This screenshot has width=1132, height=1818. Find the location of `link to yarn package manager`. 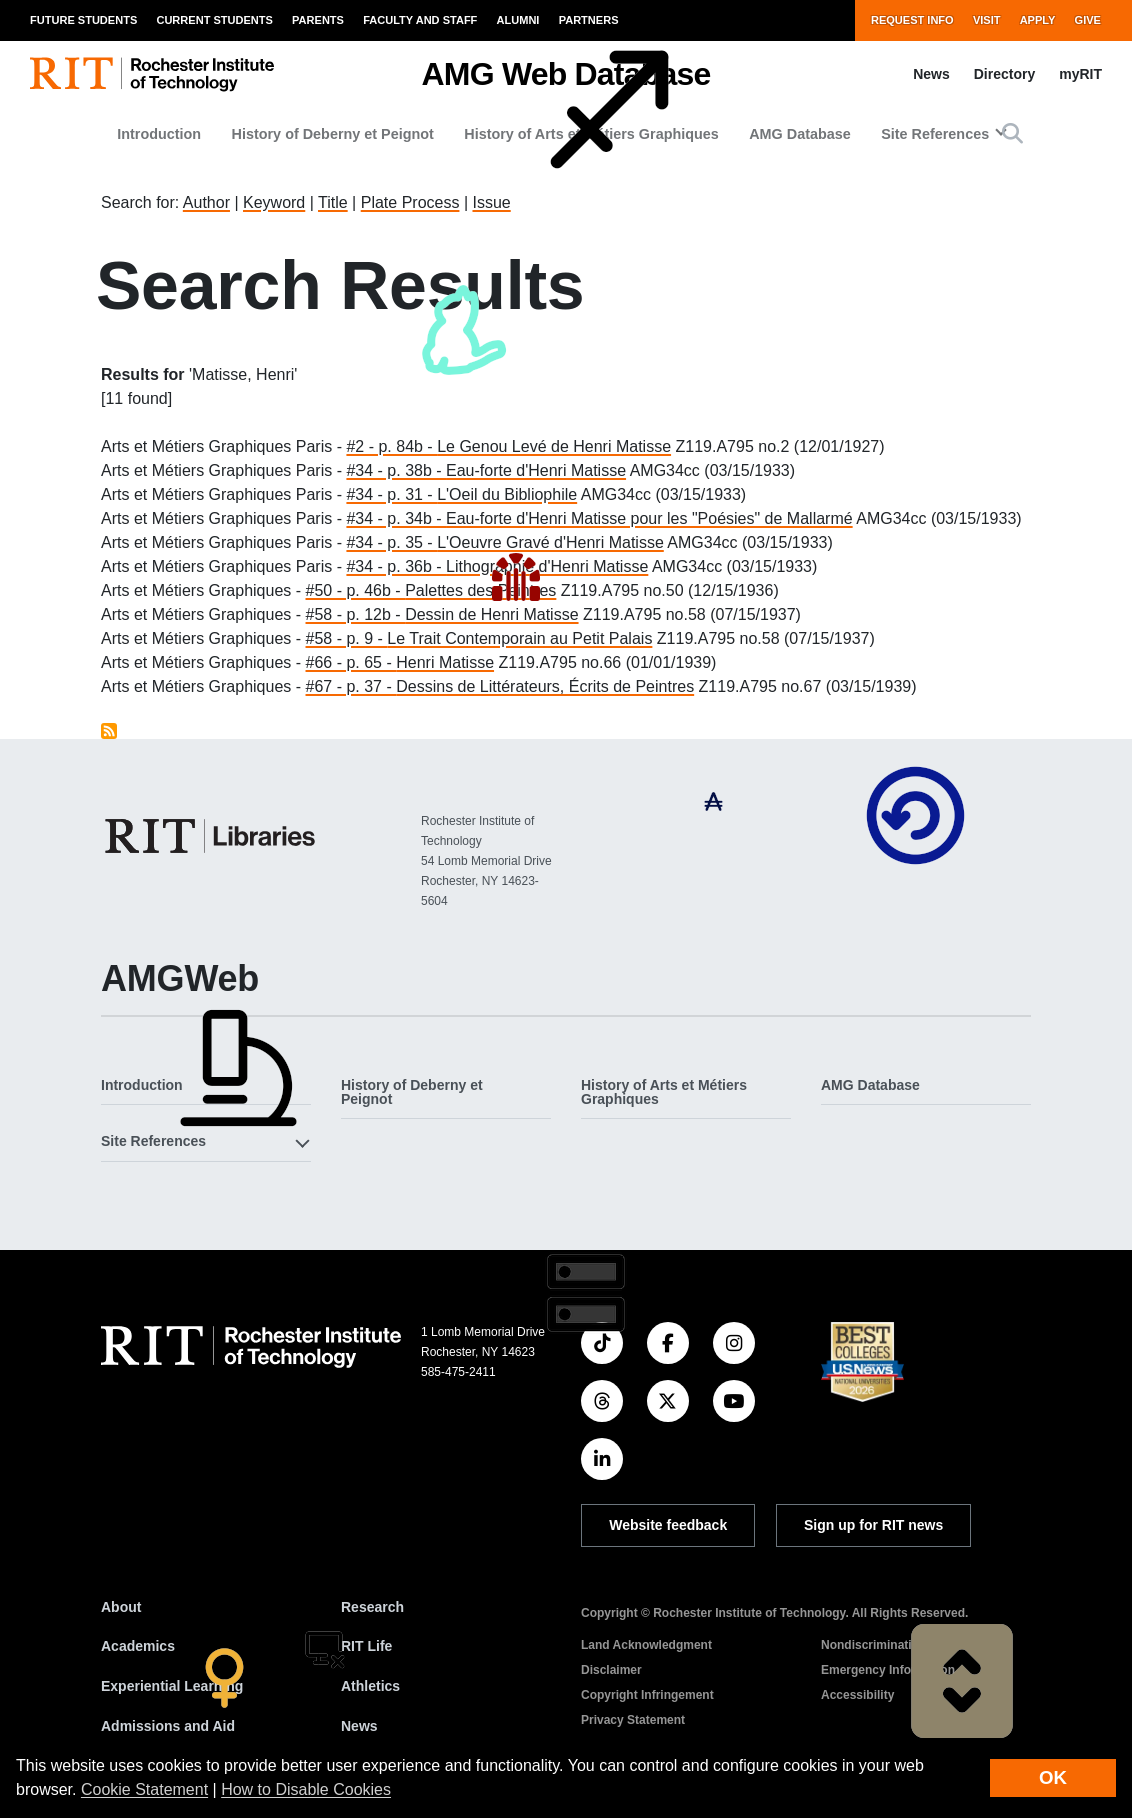

link to yarn package manager is located at coordinates (463, 330).